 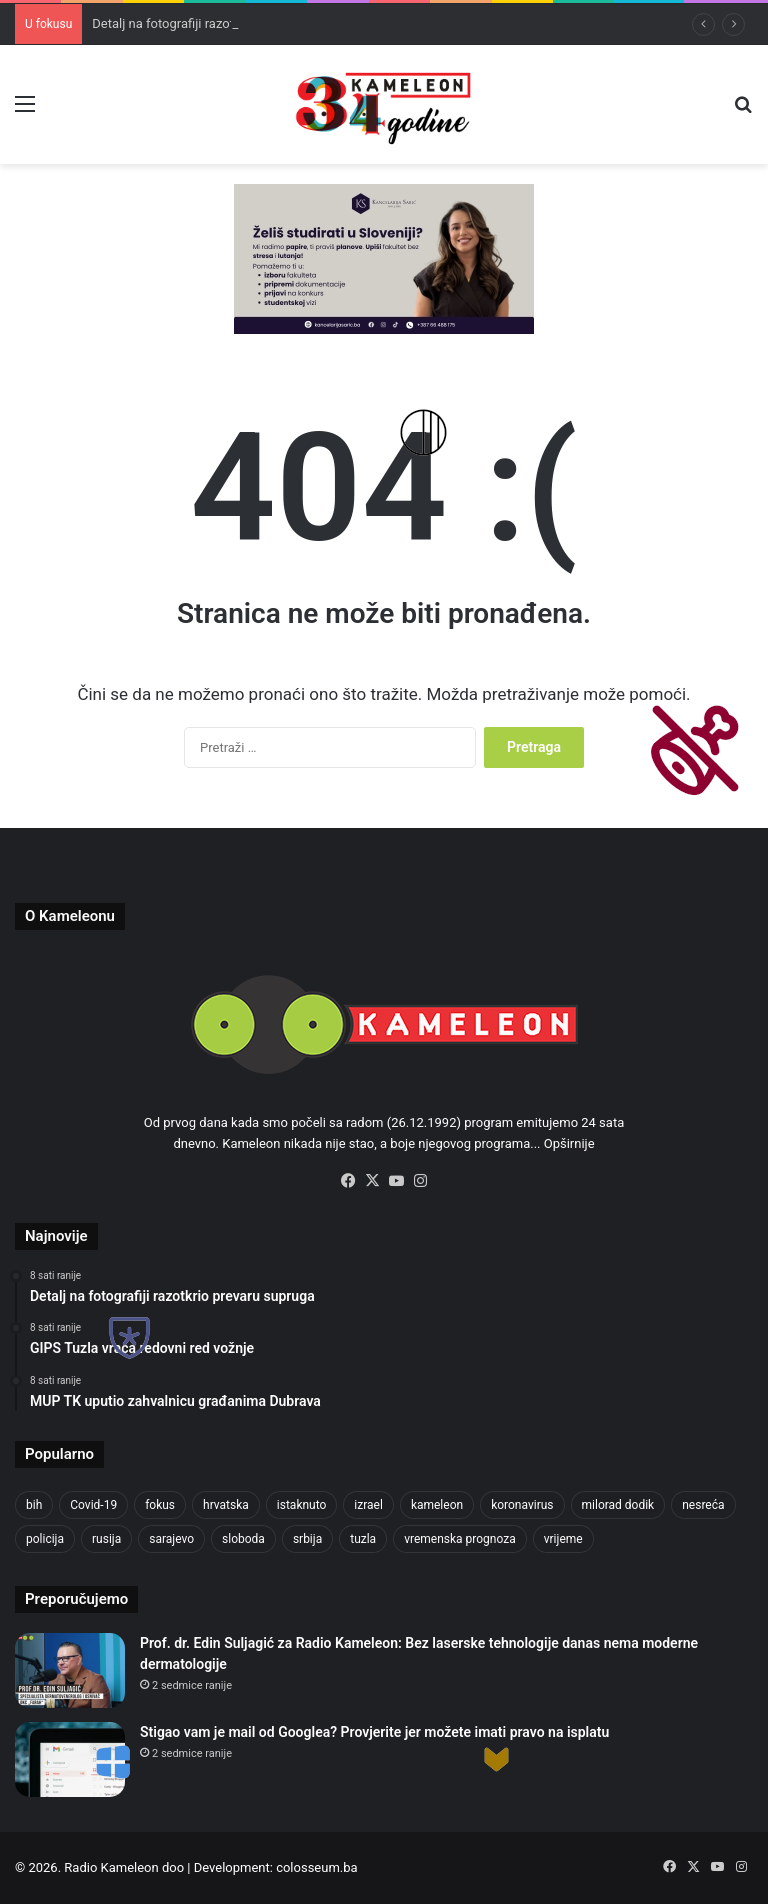 What do you see at coordinates (113, 1762) in the screenshot?
I see `windows operating system logo` at bounding box center [113, 1762].